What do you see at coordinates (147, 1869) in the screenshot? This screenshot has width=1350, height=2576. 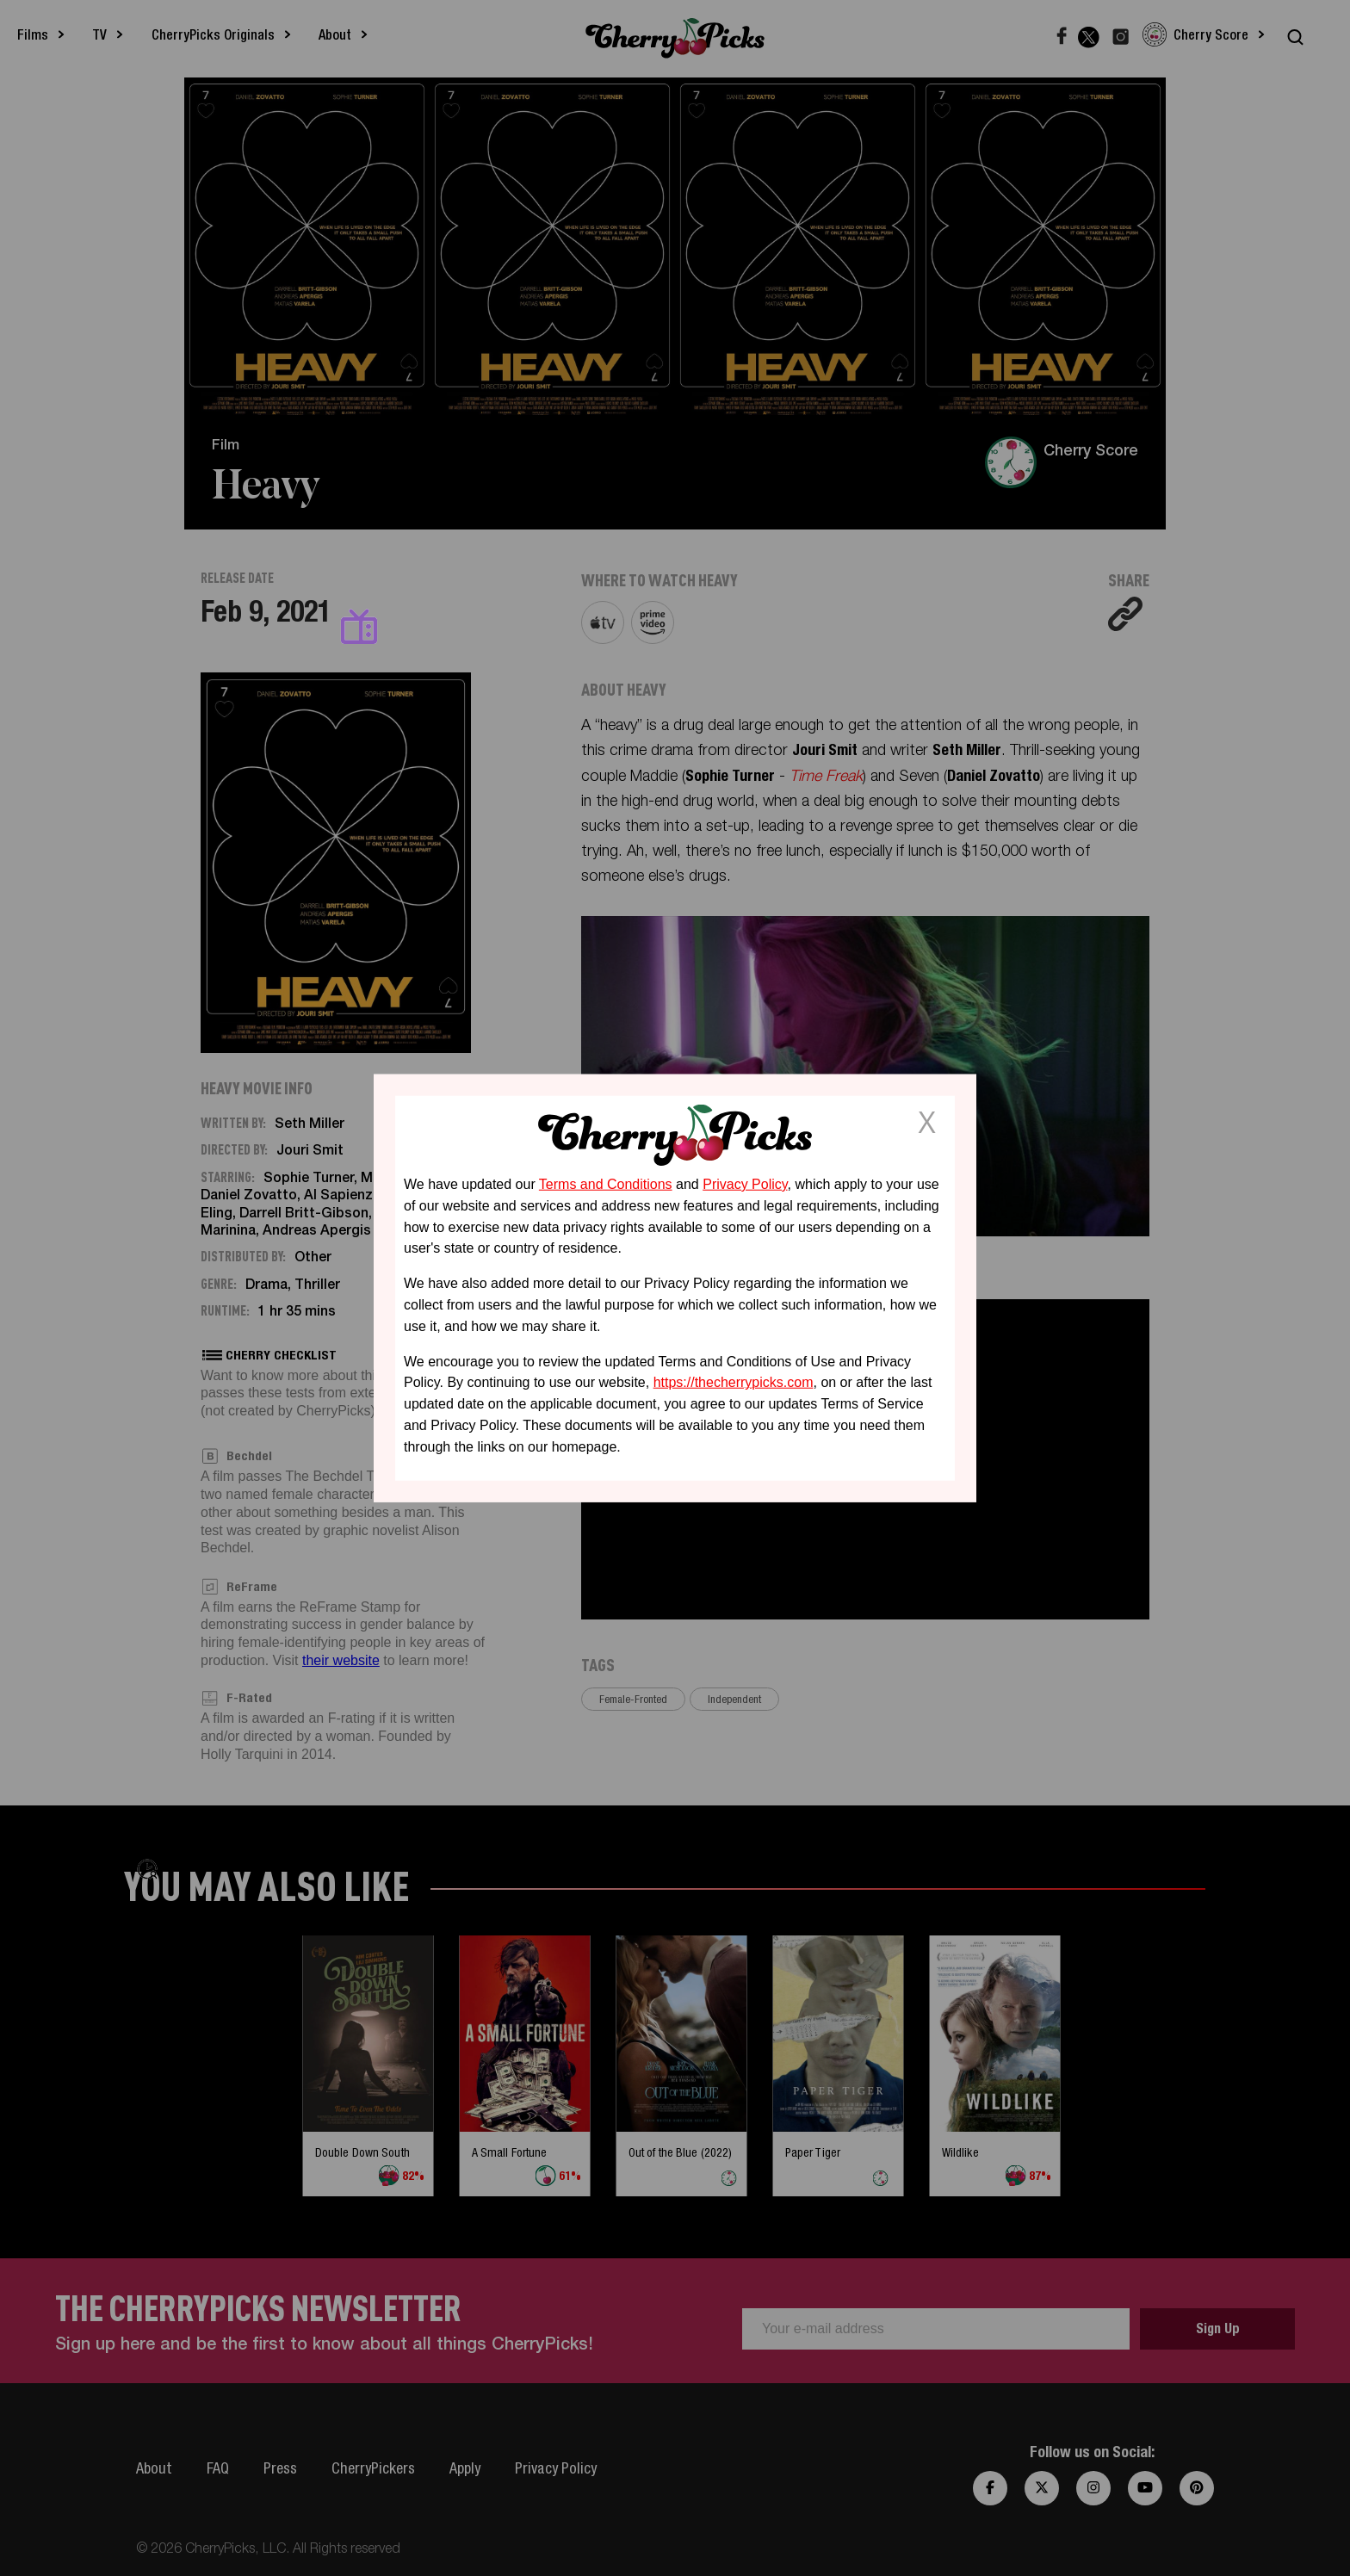 I see `view user's time or schedule` at bounding box center [147, 1869].